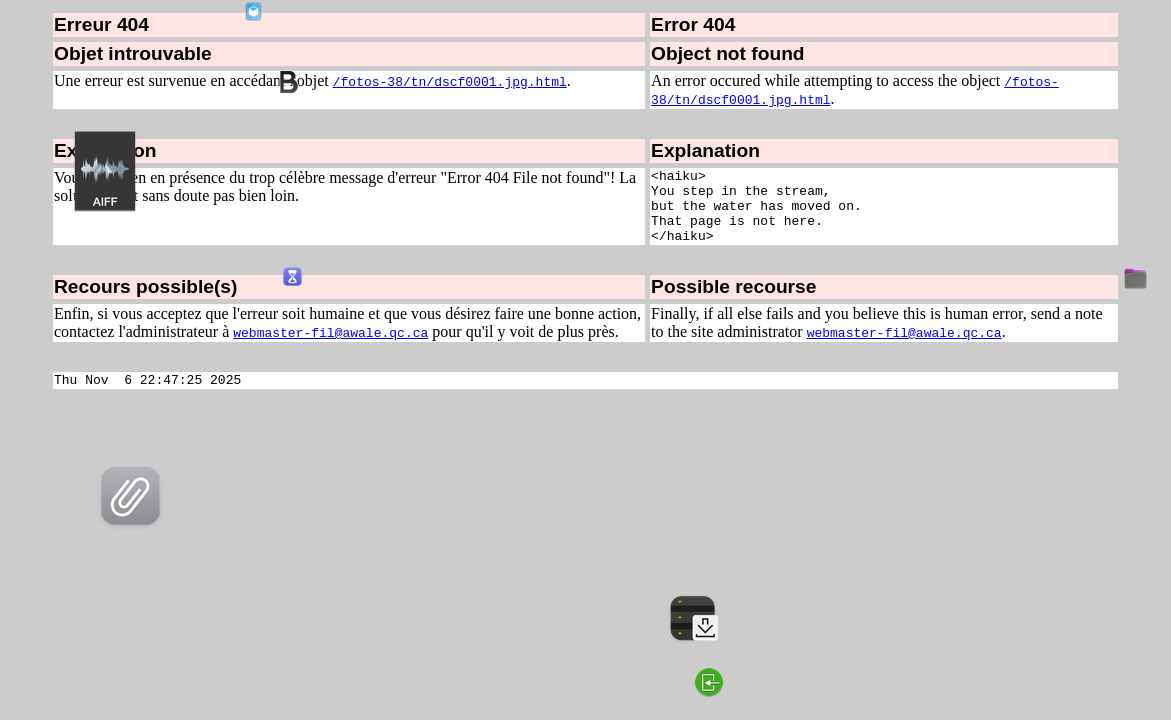 The image size is (1171, 720). I want to click on flatpak application package file, so click(253, 11).